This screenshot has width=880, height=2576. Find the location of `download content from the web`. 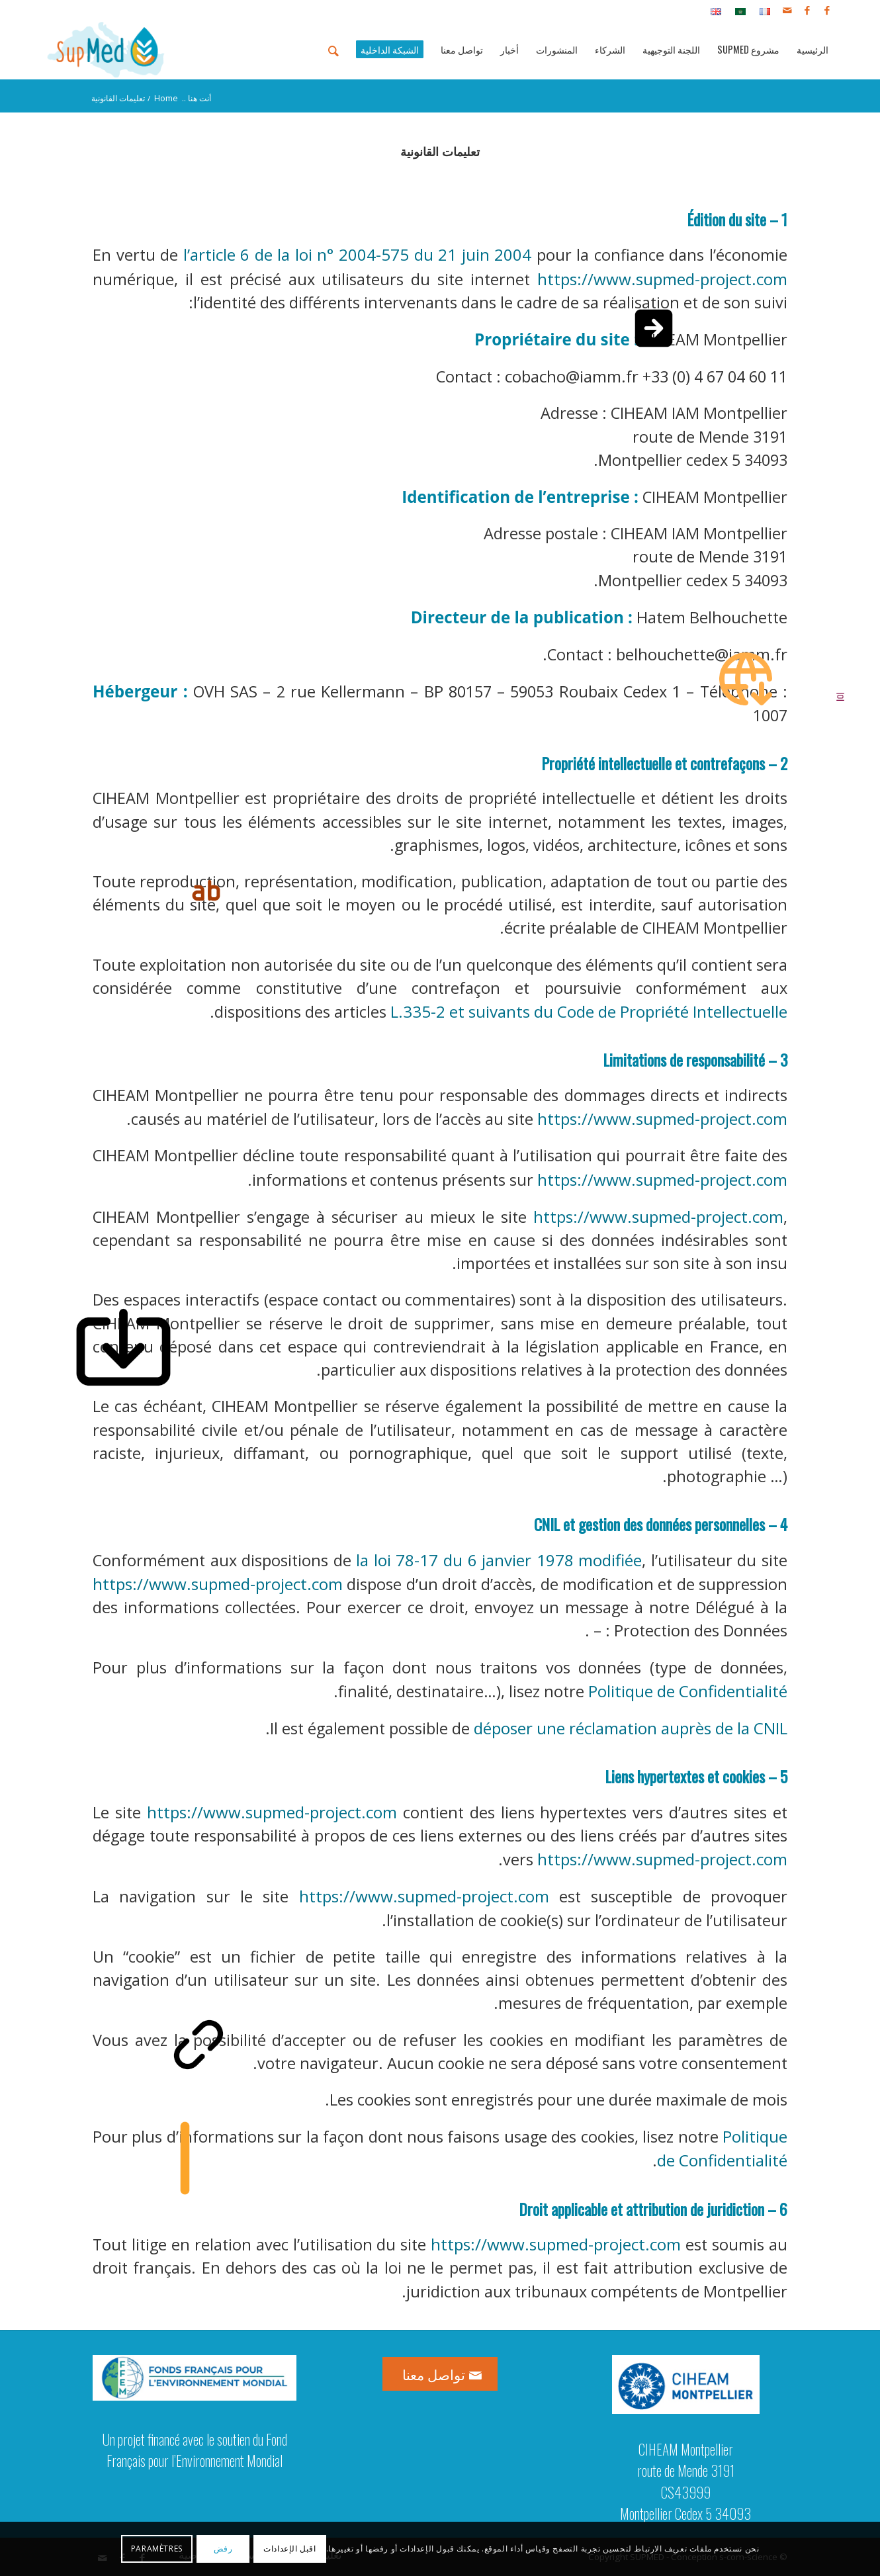

download content from the web is located at coordinates (746, 679).